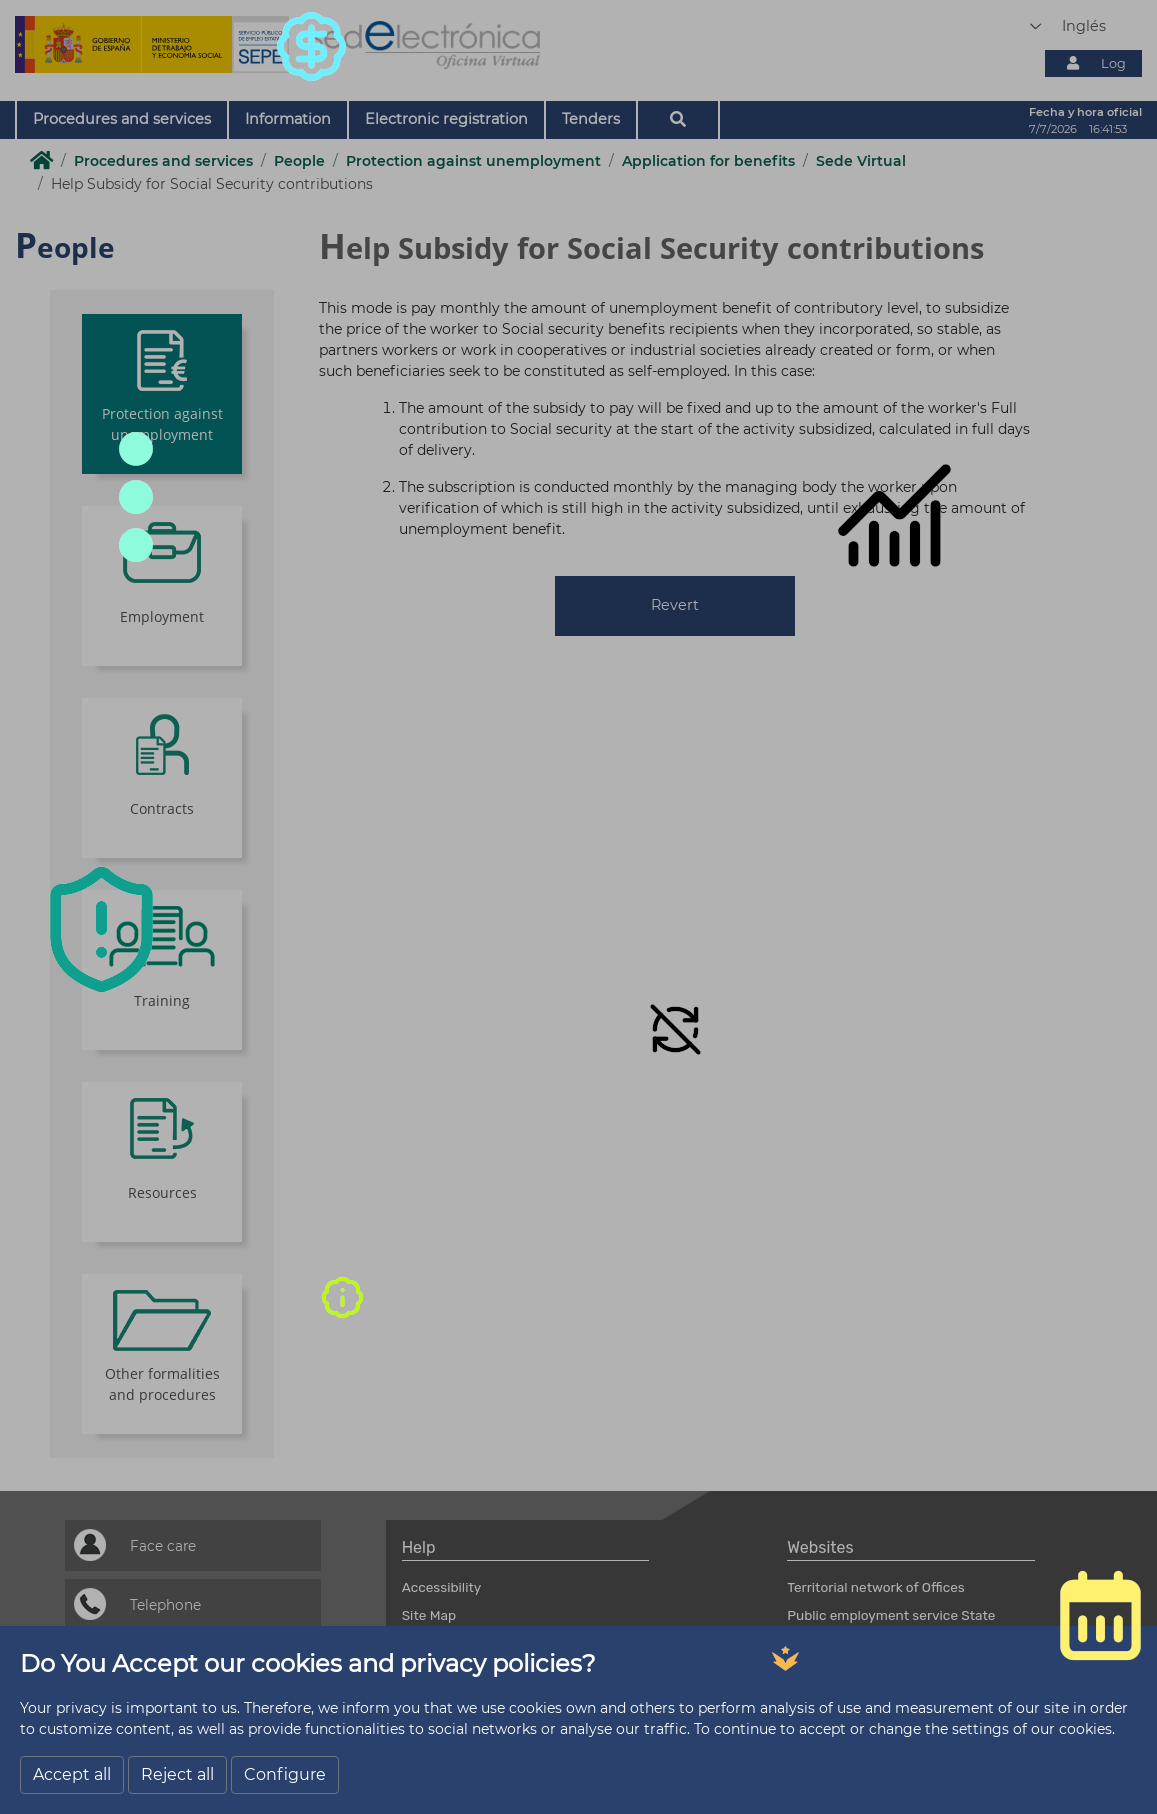 This screenshot has height=1814, width=1157. I want to click on security warning or alert detected, so click(101, 929).